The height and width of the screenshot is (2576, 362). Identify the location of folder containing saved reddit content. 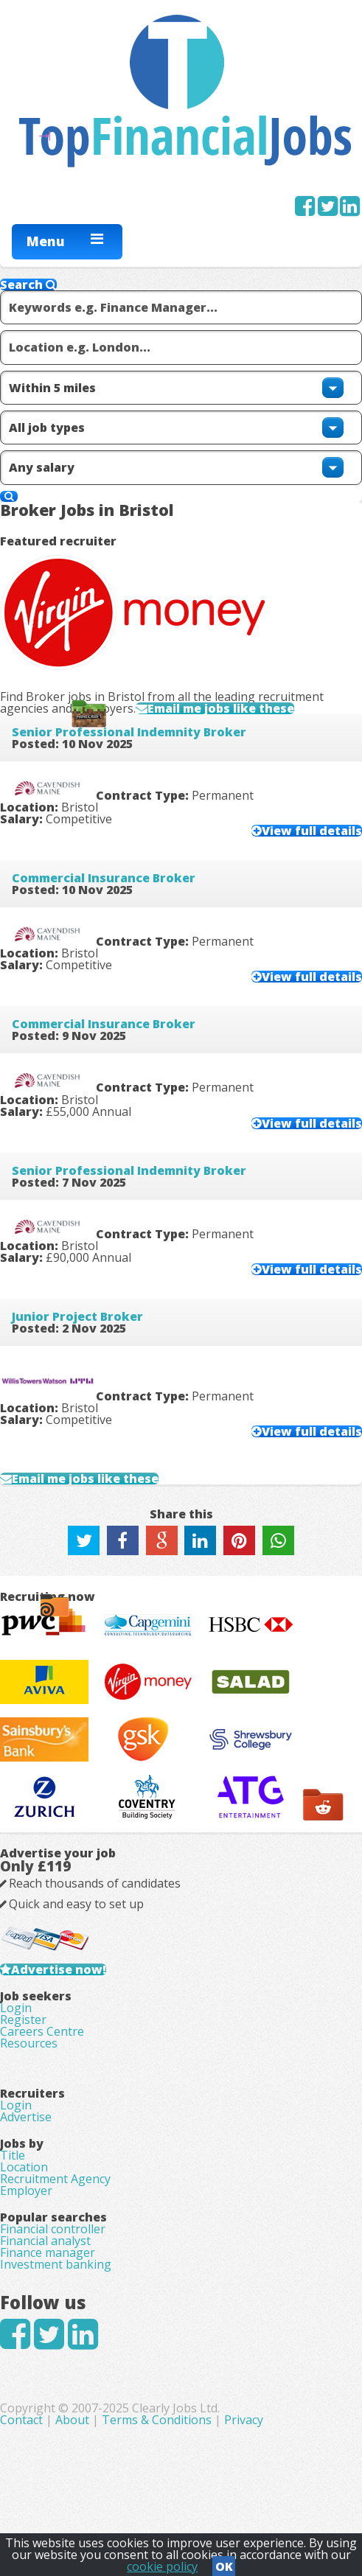
(323, 1806).